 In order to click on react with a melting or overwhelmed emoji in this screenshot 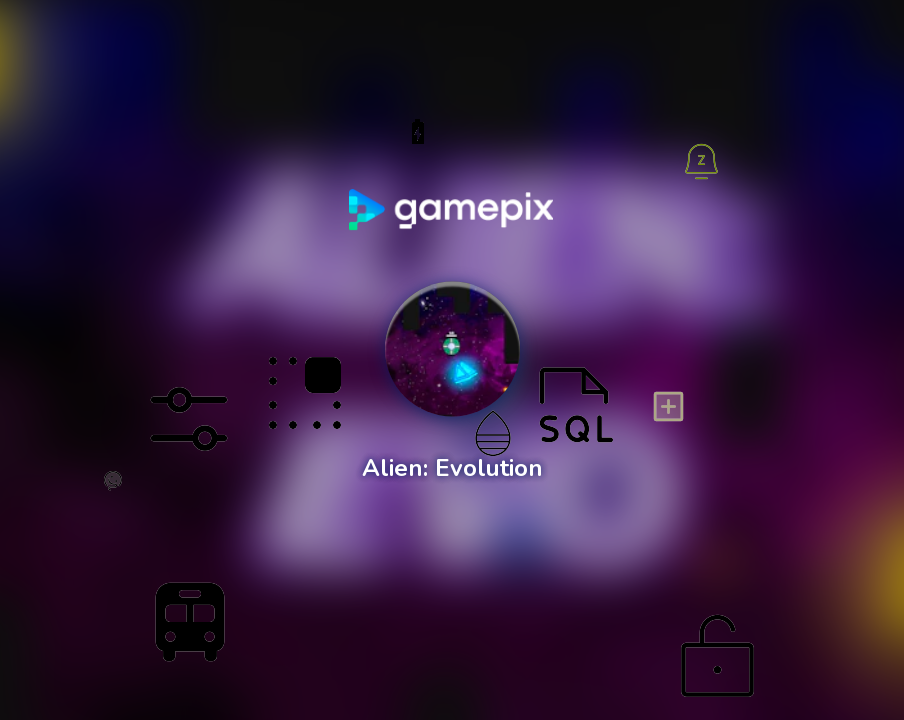, I will do `click(113, 480)`.